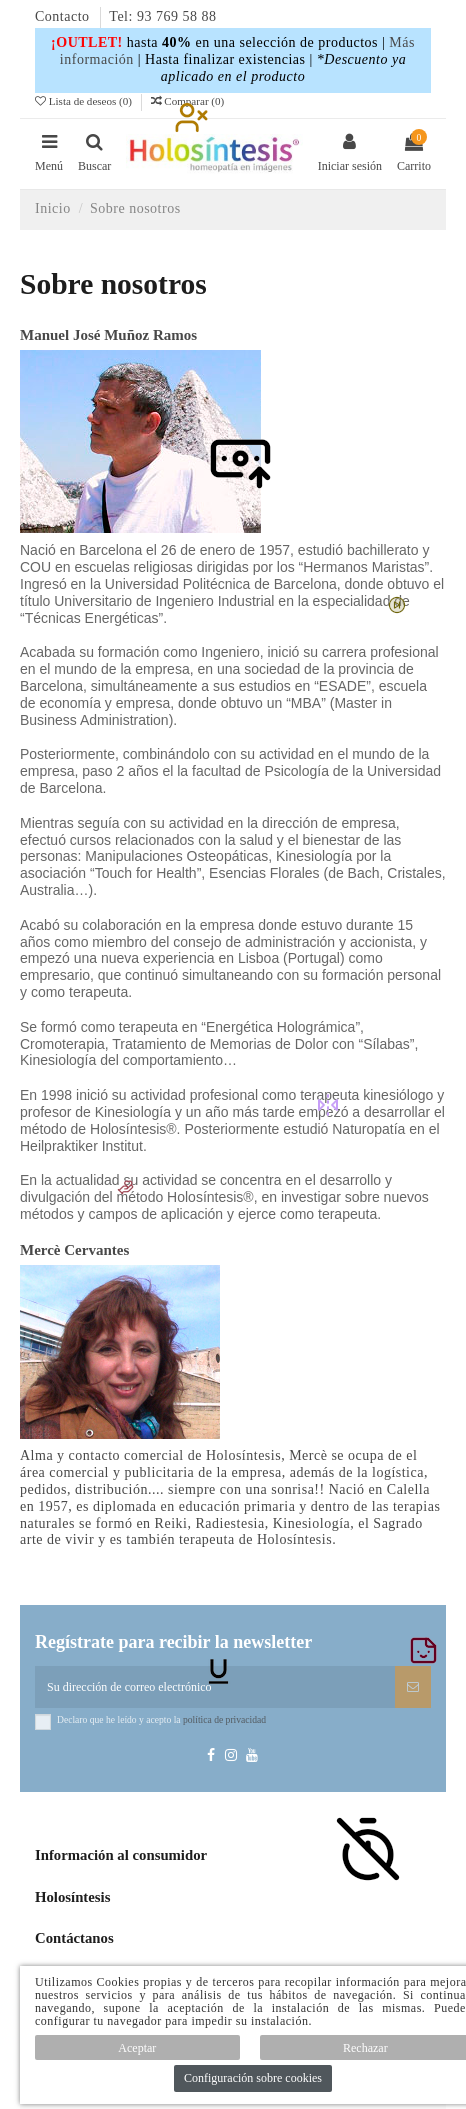 The image size is (466, 2109). What do you see at coordinates (368, 1849) in the screenshot?
I see `disable or cancel timer` at bounding box center [368, 1849].